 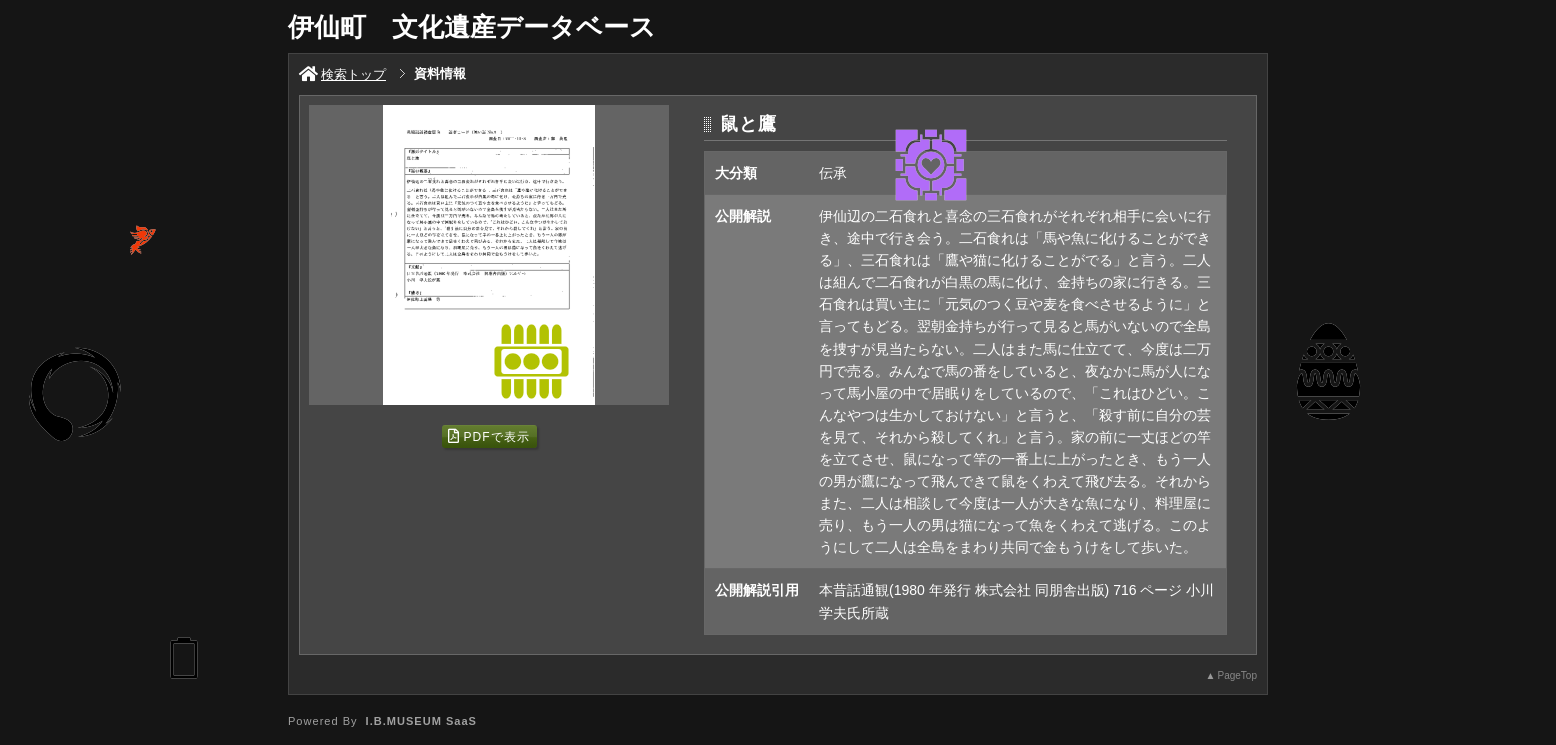 I want to click on easter or spring seasonal event indicator, so click(x=1328, y=371).